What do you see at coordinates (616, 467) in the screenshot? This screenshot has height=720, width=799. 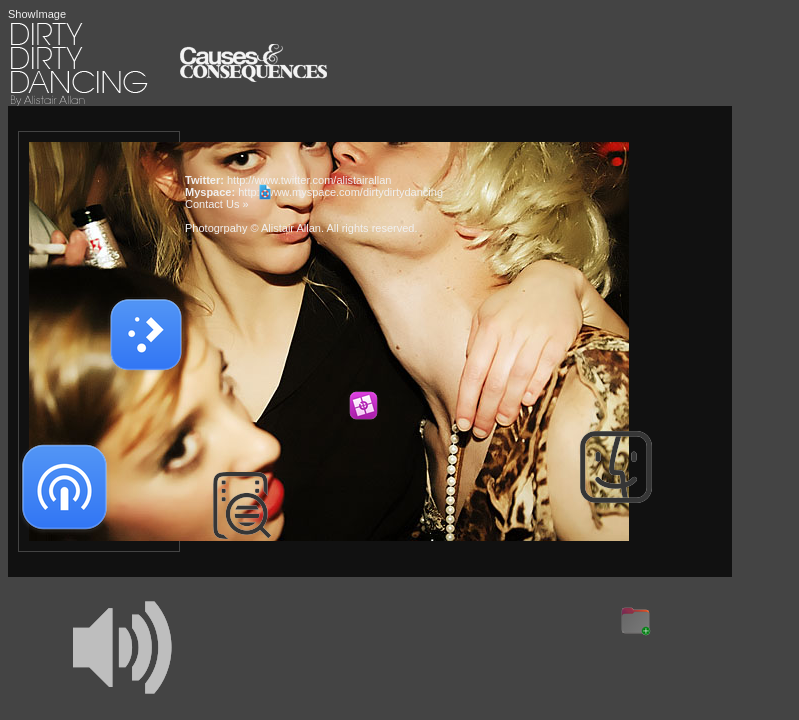 I see `open file manager` at bounding box center [616, 467].